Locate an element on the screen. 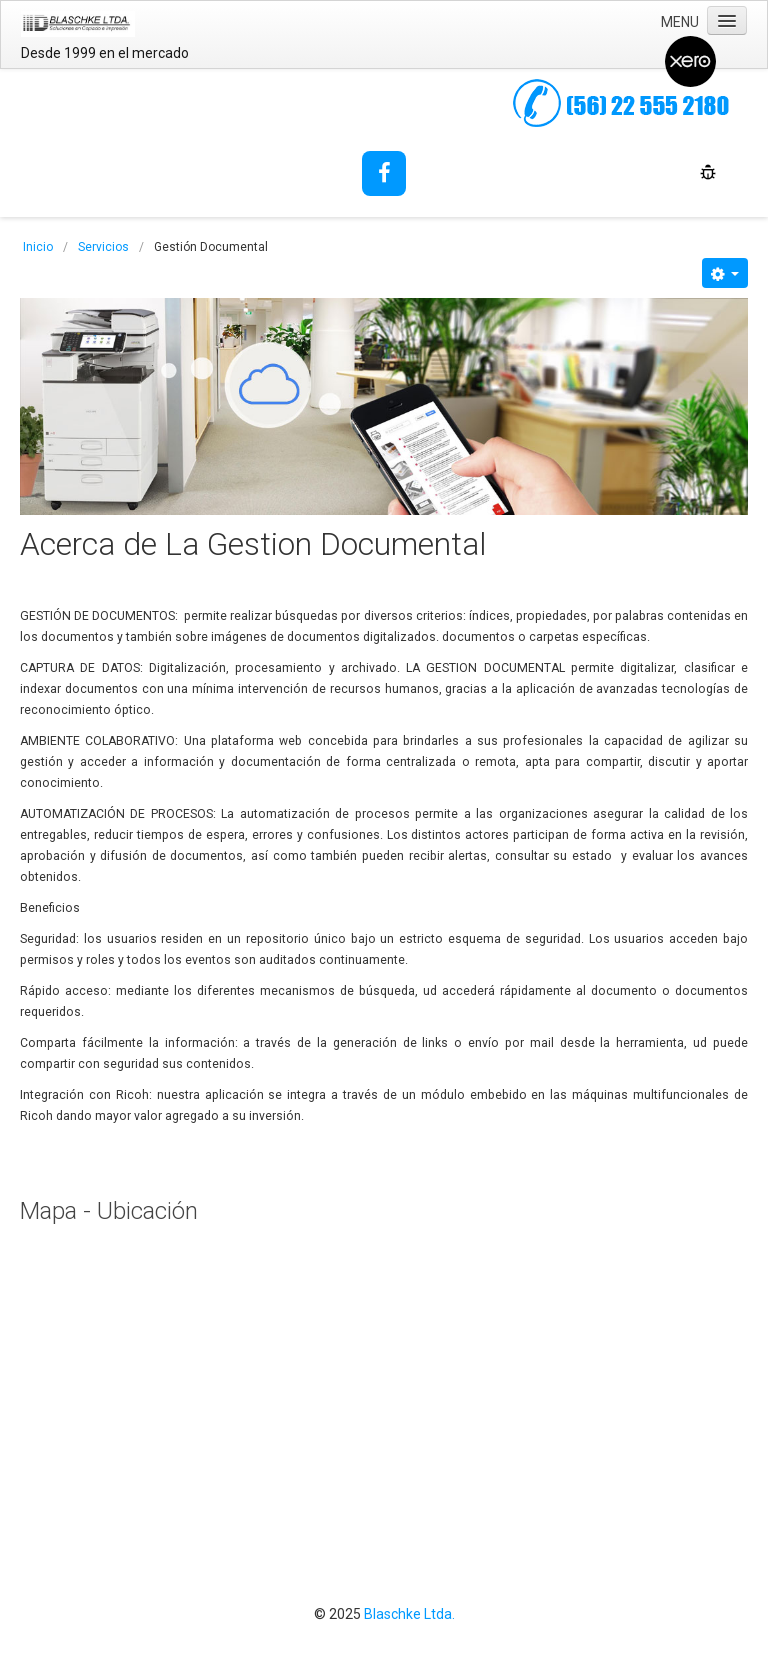 Image resolution: width=768 pixels, height=1669 pixels. open xero accounting software is located at coordinates (690, 61).